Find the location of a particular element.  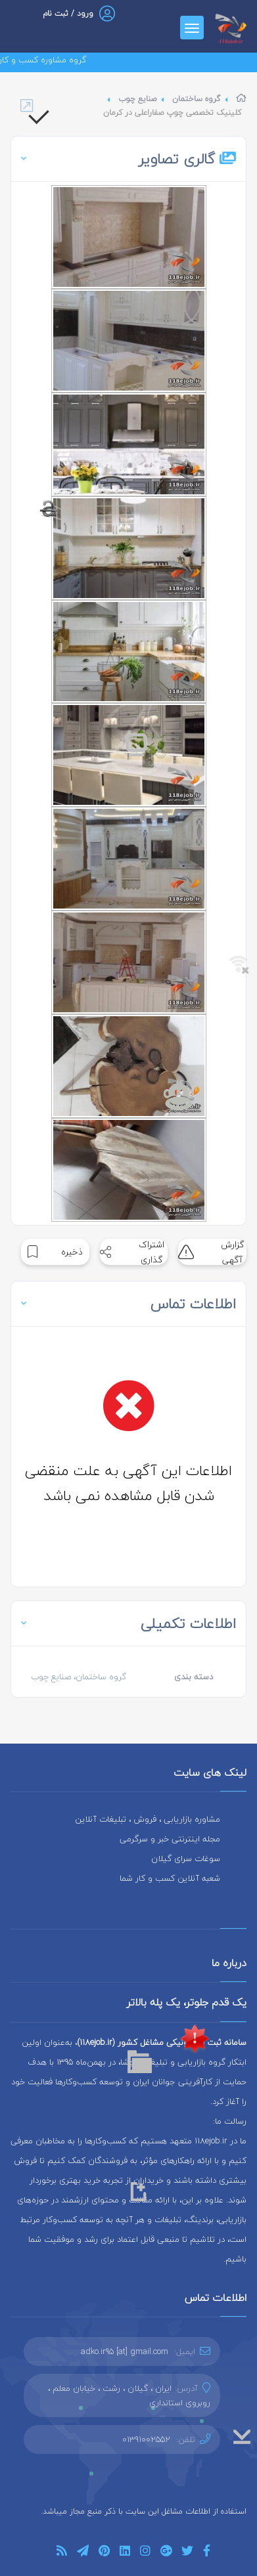

apply strikethrough formatting to selected text is located at coordinates (49, 509).